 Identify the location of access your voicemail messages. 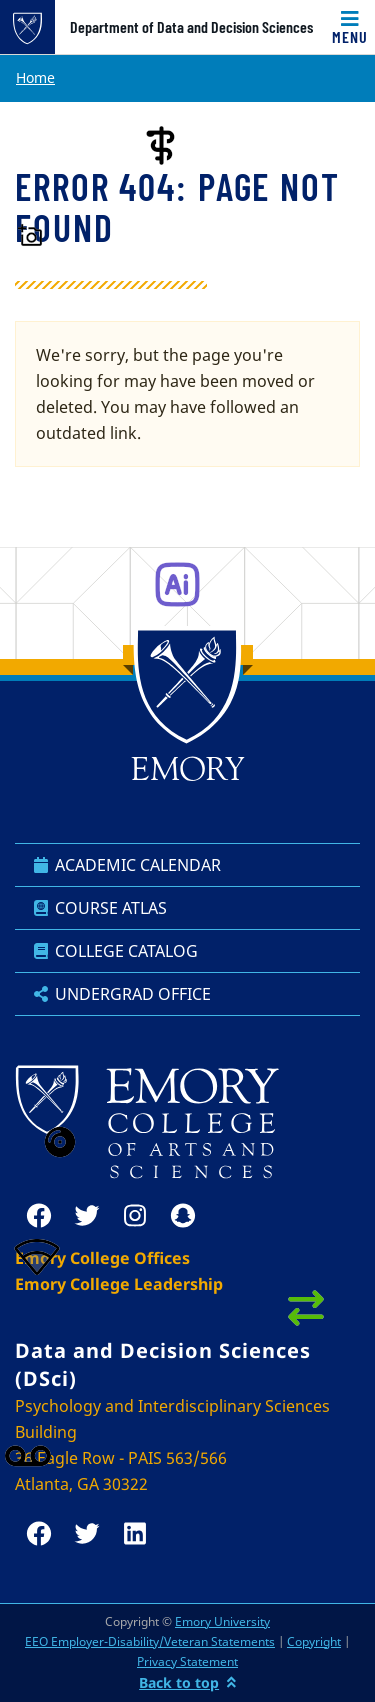
(28, 1457).